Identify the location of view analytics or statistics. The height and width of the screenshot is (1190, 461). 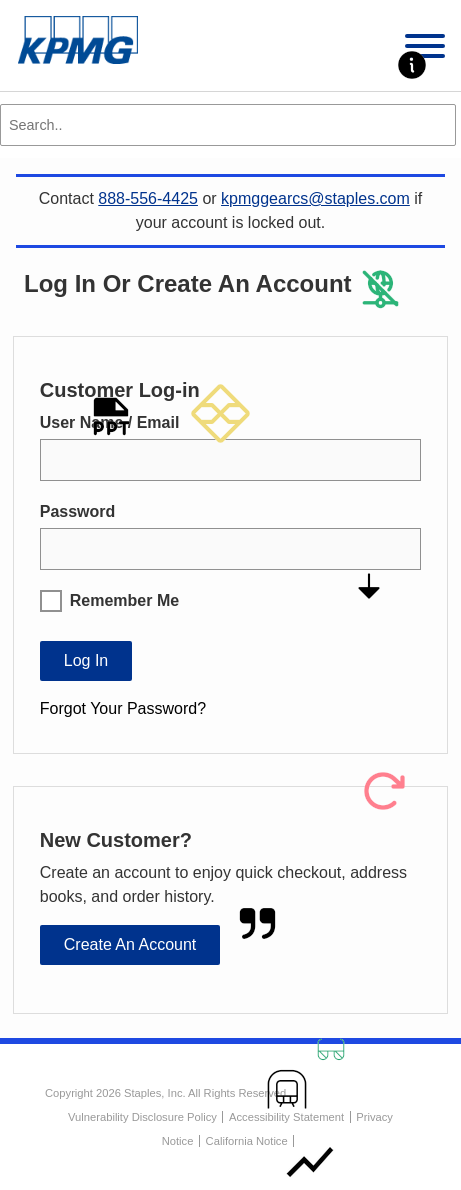
(310, 1162).